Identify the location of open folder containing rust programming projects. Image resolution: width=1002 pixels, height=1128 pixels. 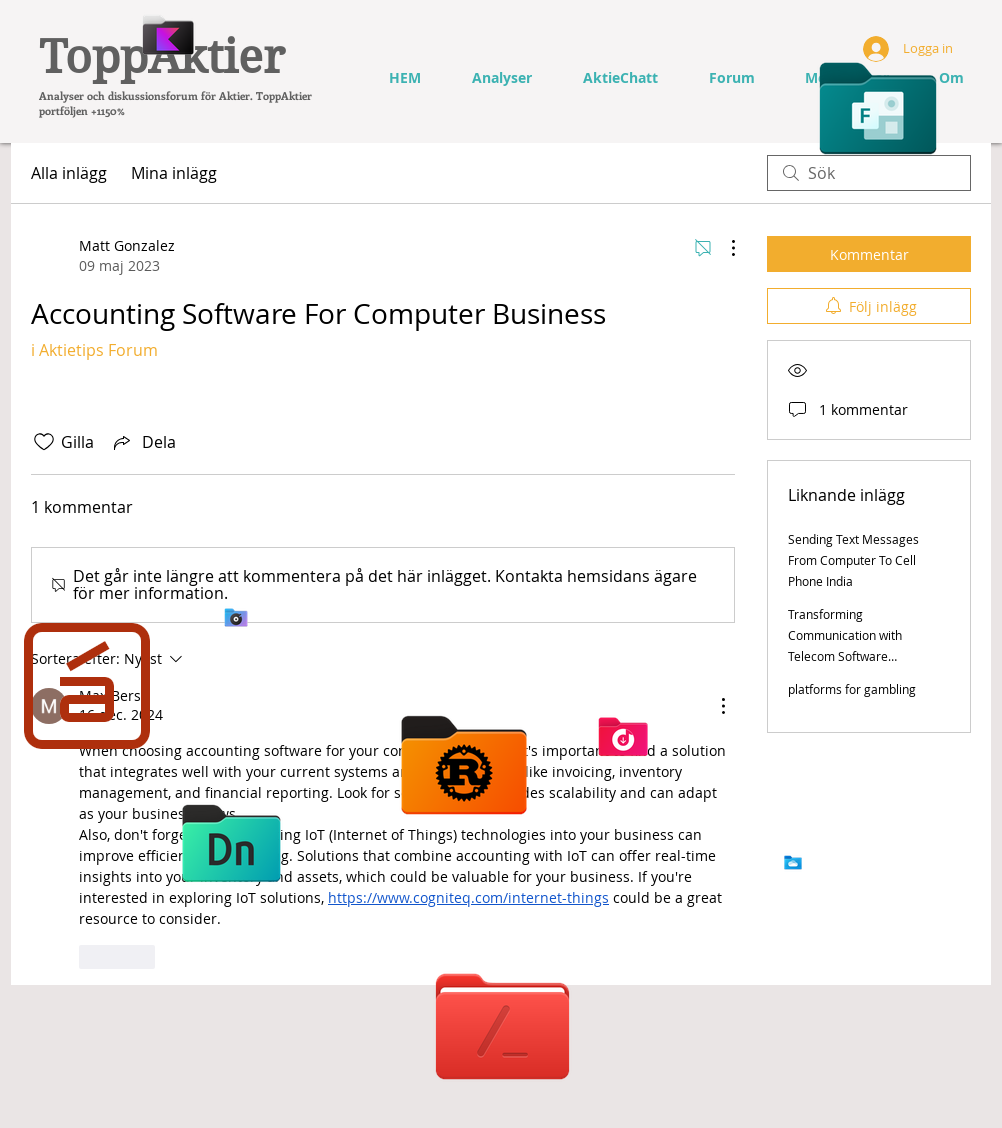
(463, 768).